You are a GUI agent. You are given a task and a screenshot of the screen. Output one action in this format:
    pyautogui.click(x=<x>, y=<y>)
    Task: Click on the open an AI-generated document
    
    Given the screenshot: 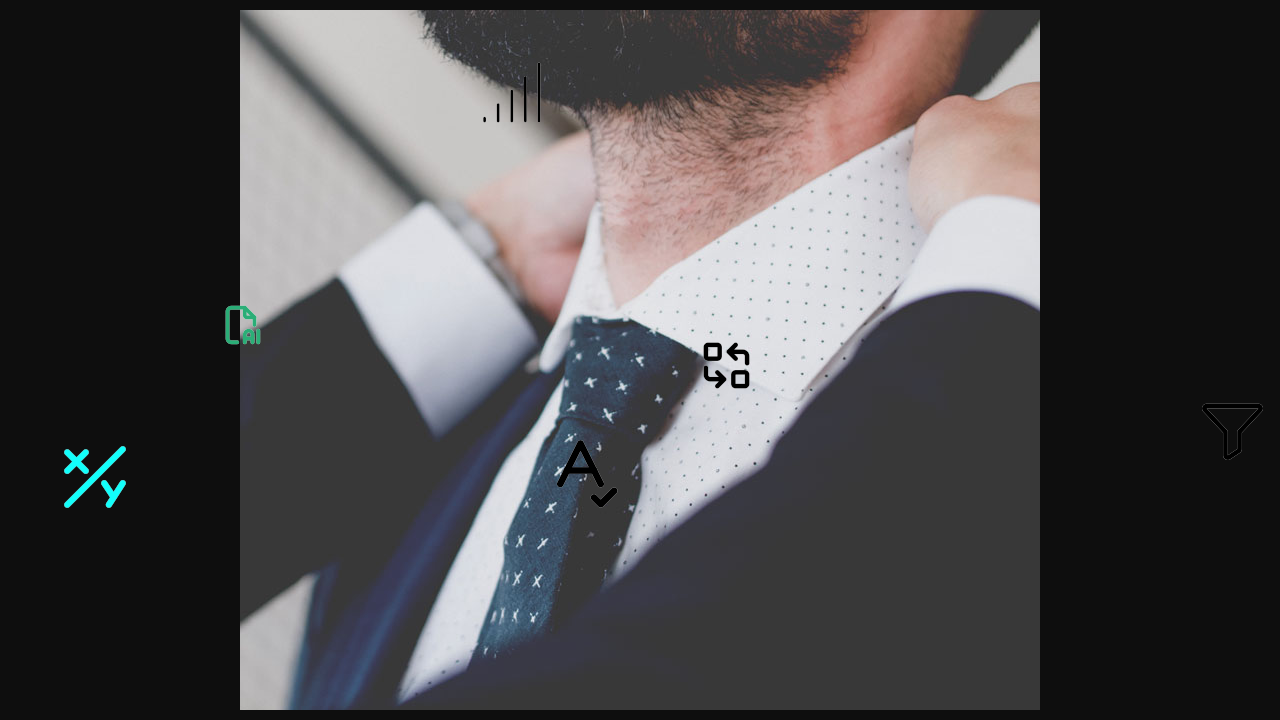 What is the action you would take?
    pyautogui.click(x=241, y=325)
    